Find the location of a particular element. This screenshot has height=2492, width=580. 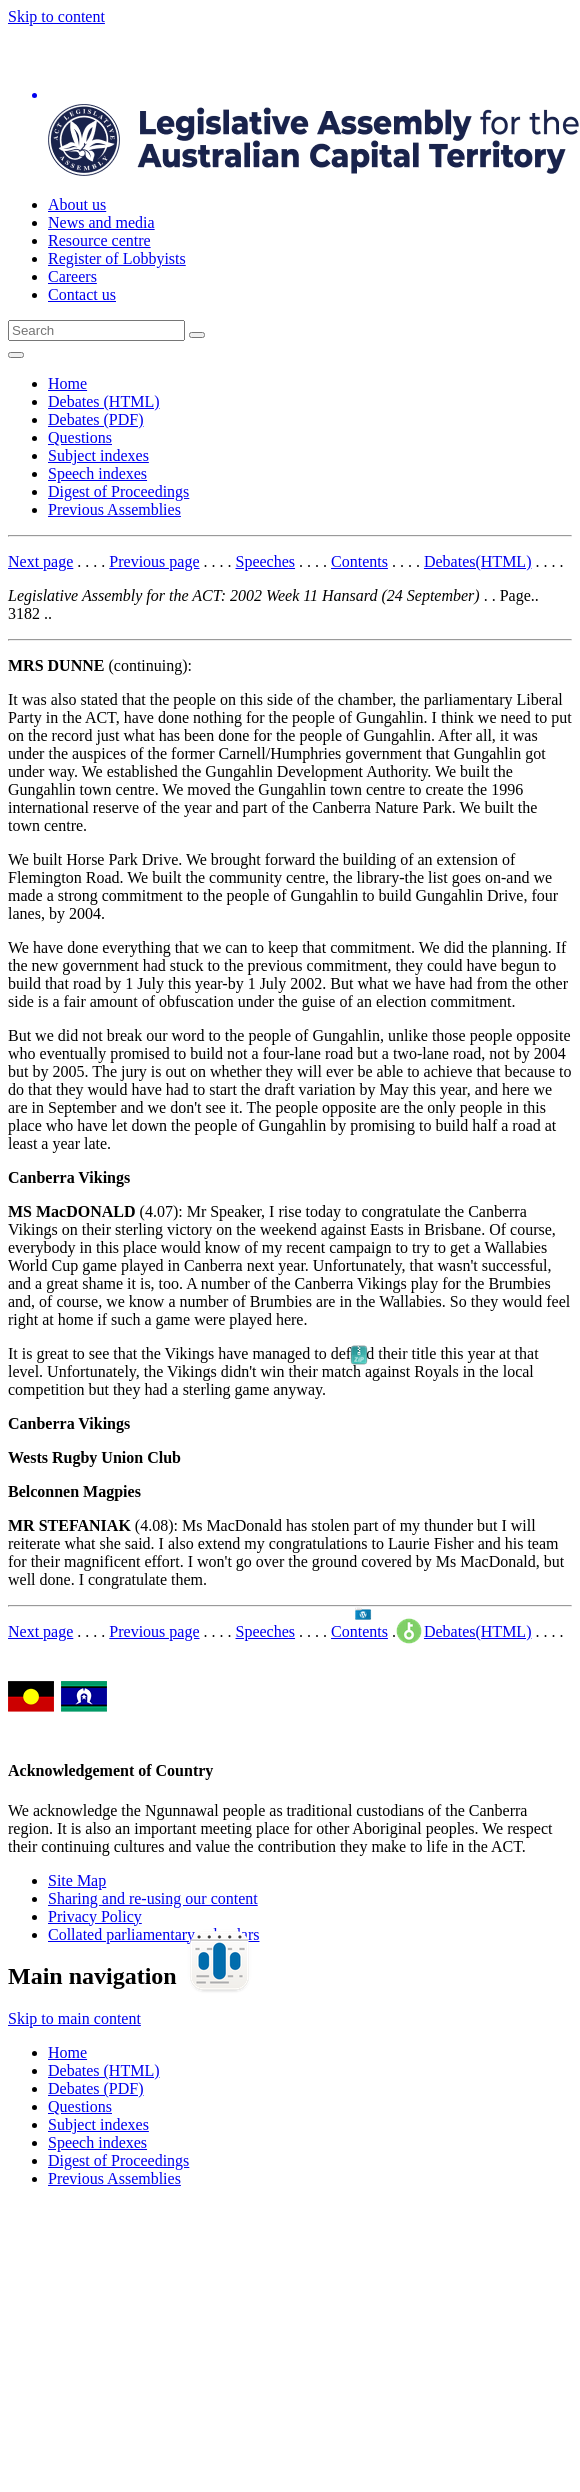

open speech note app for voice transcription is located at coordinates (219, 1960).